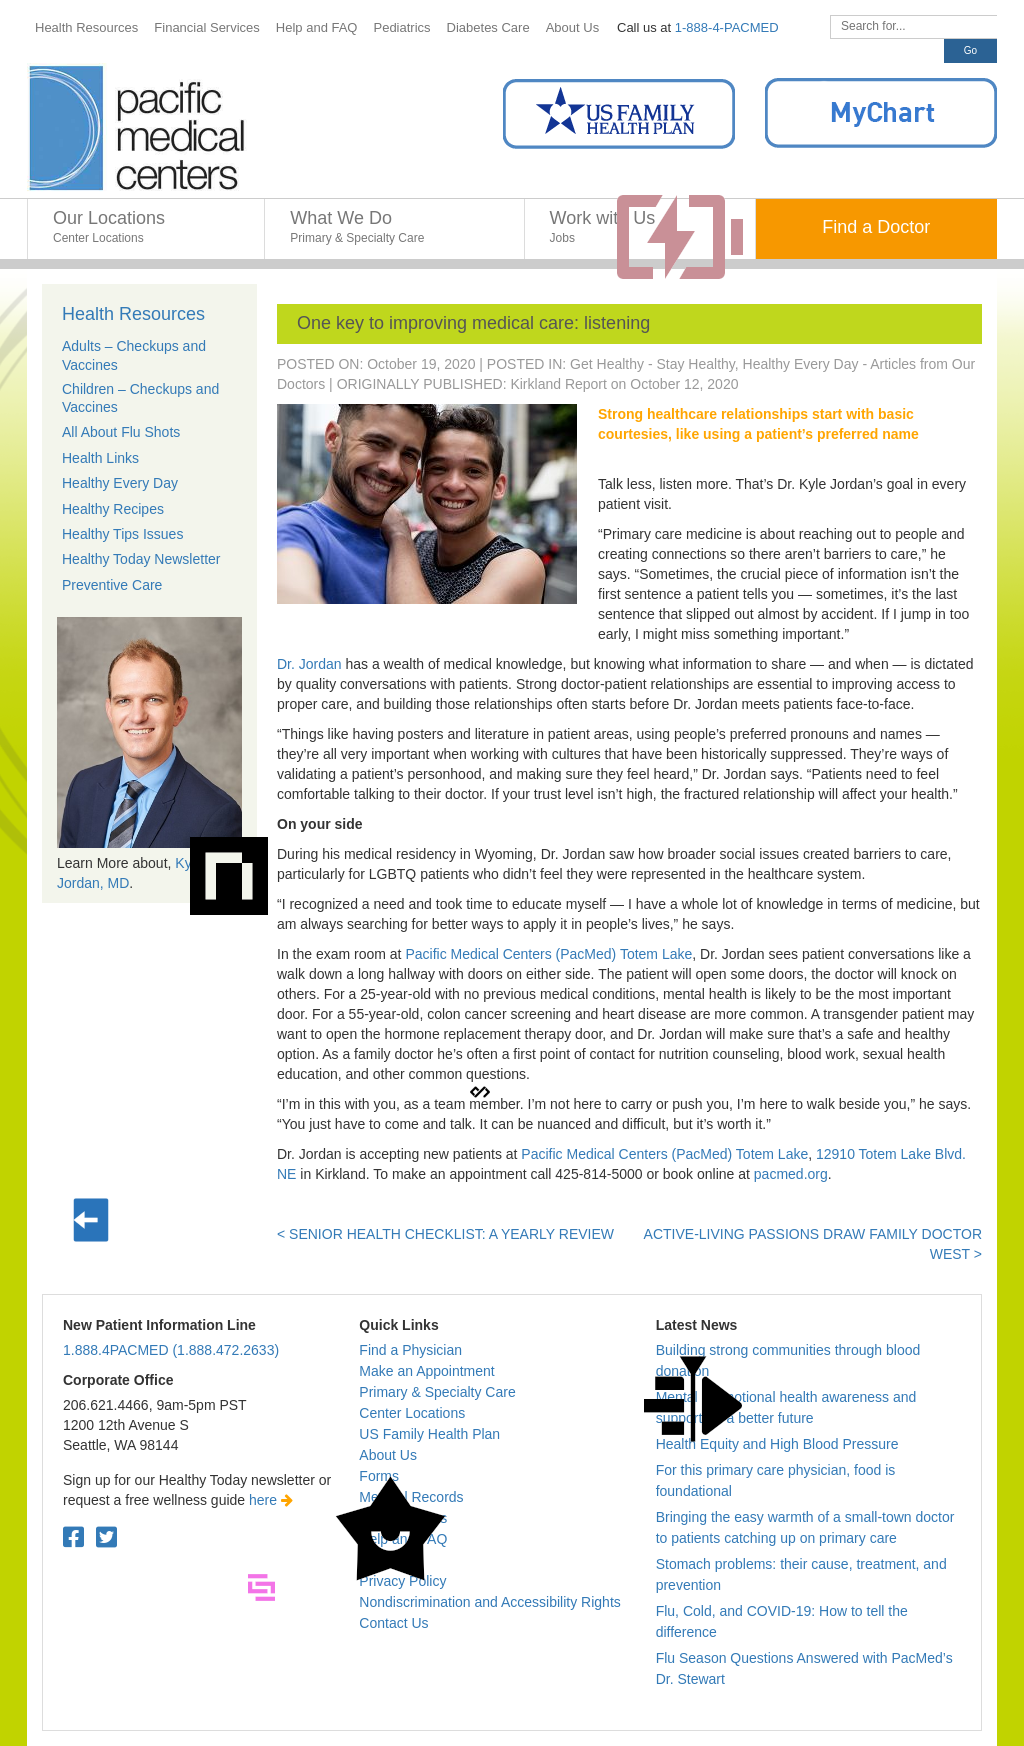  Describe the element at coordinates (229, 876) in the screenshot. I see `visit NameMC website` at that location.